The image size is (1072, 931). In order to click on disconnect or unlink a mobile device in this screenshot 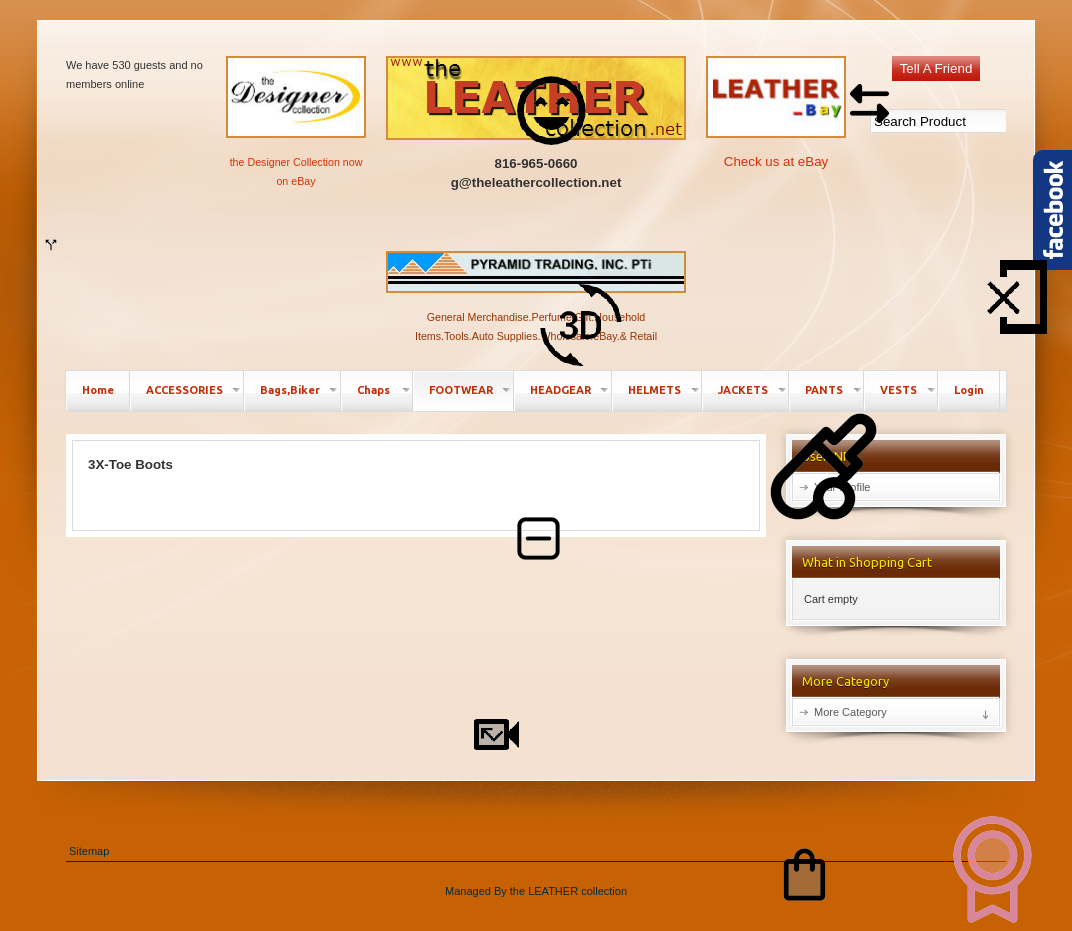, I will do `click(1017, 297)`.